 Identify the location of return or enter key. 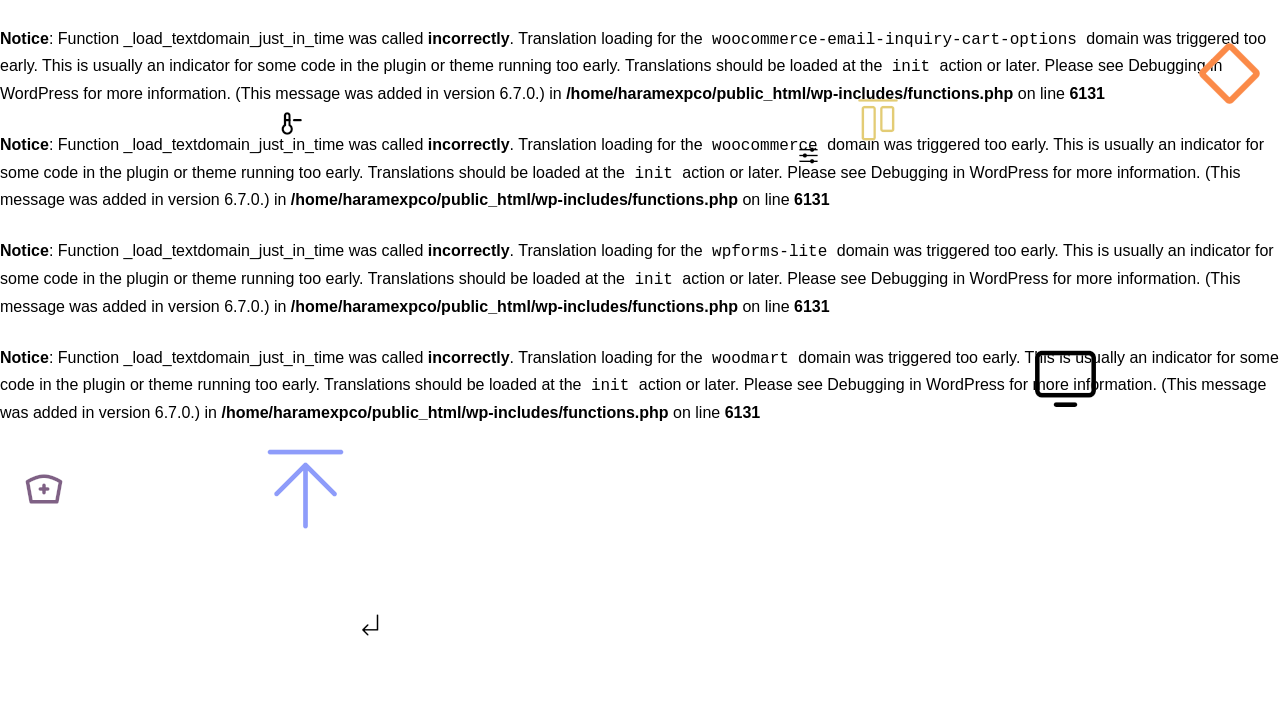
(371, 625).